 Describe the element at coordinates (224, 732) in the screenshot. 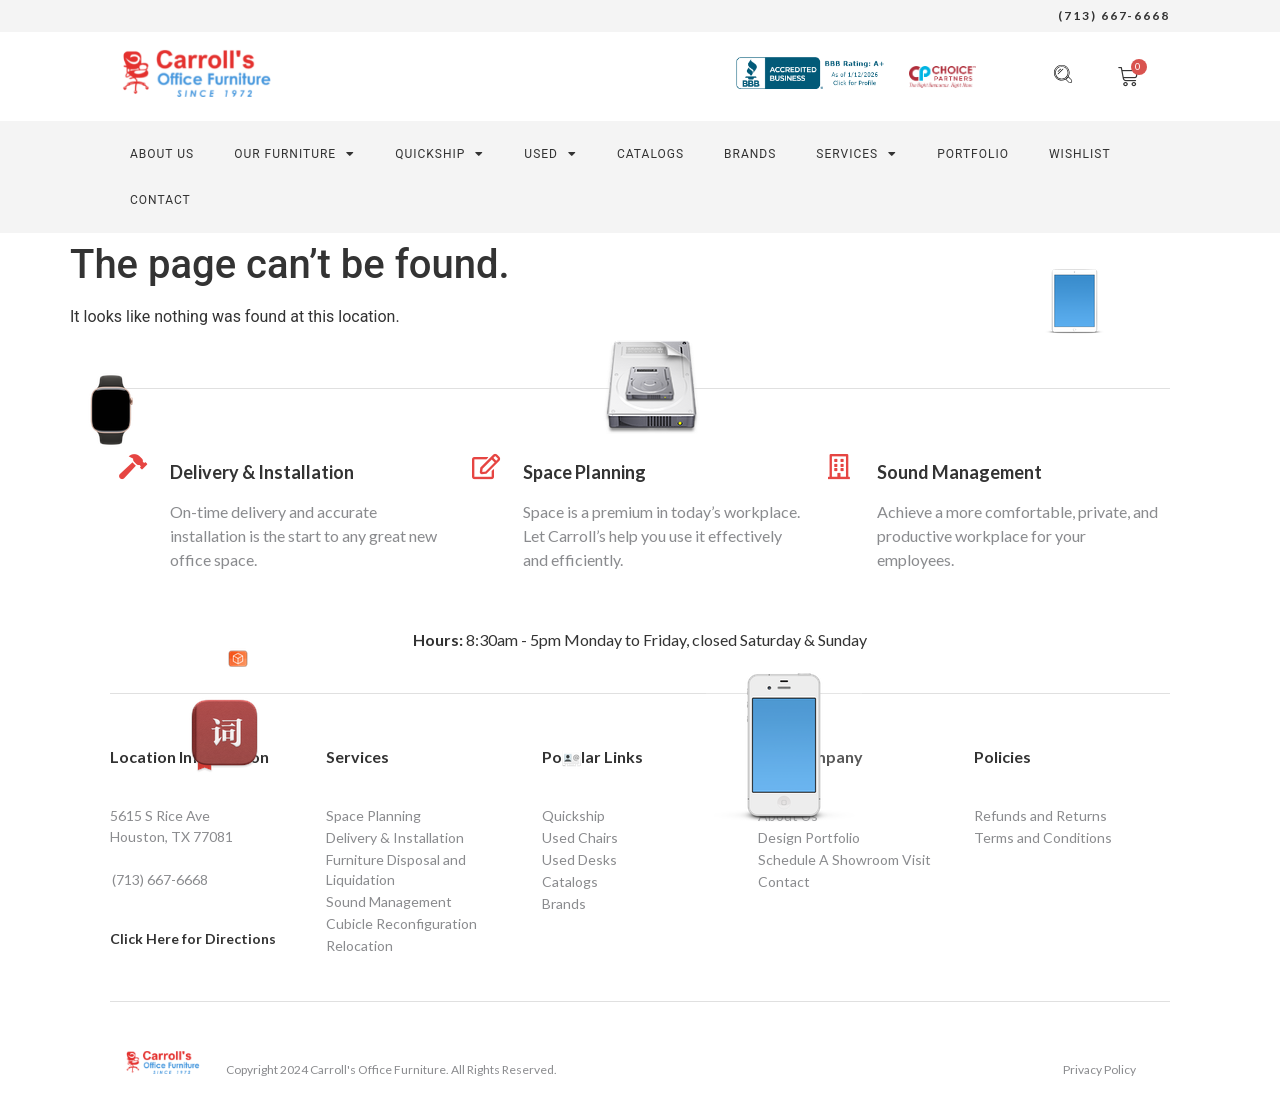

I see `open the dictionary app` at that location.